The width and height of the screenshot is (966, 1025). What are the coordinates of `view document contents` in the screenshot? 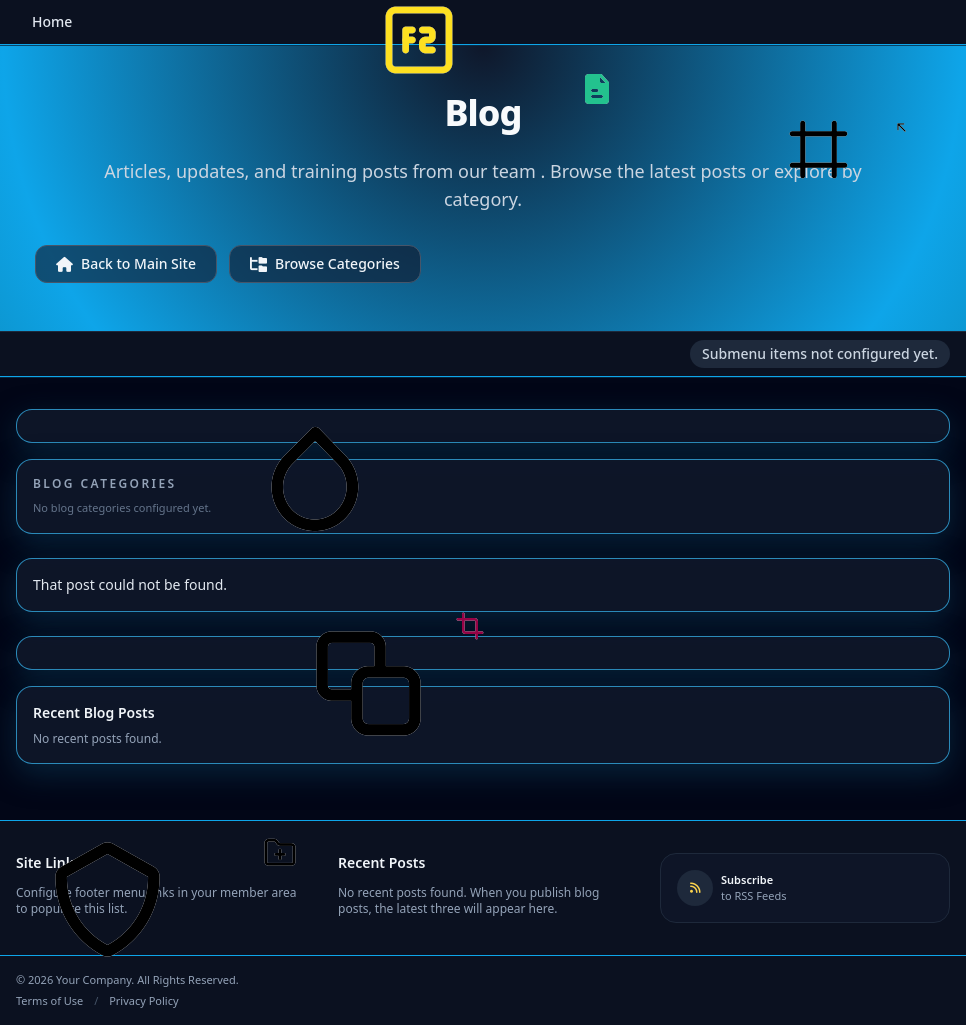 It's located at (597, 89).